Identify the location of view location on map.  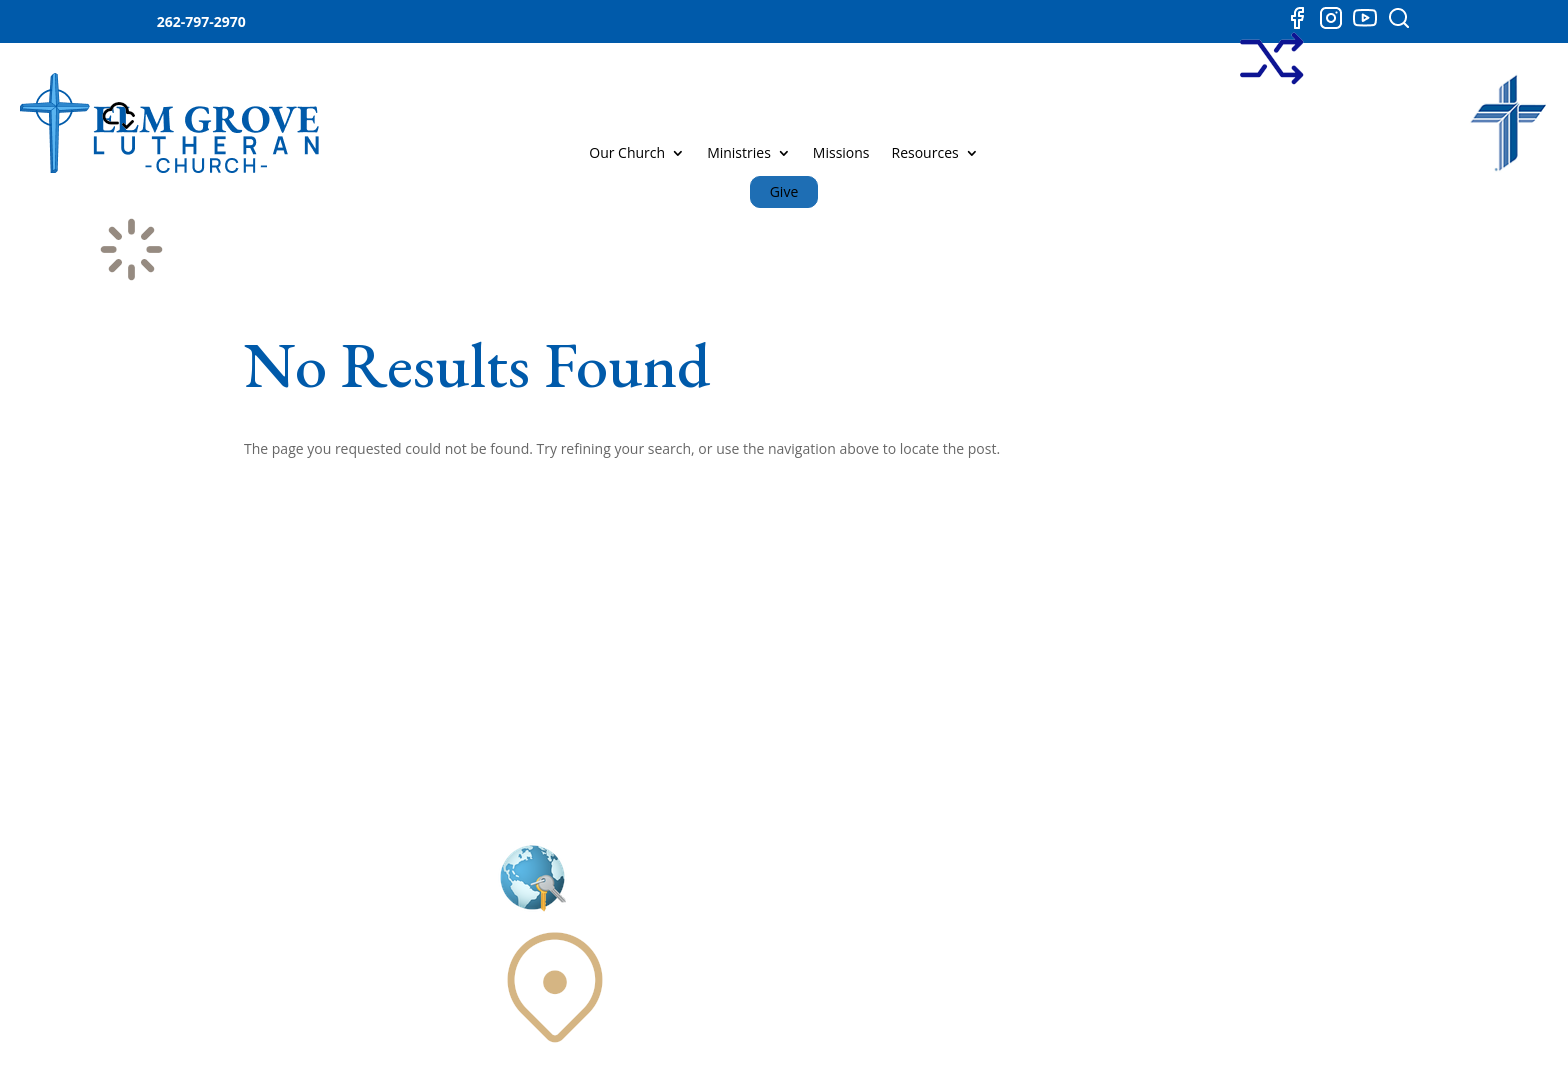
(555, 987).